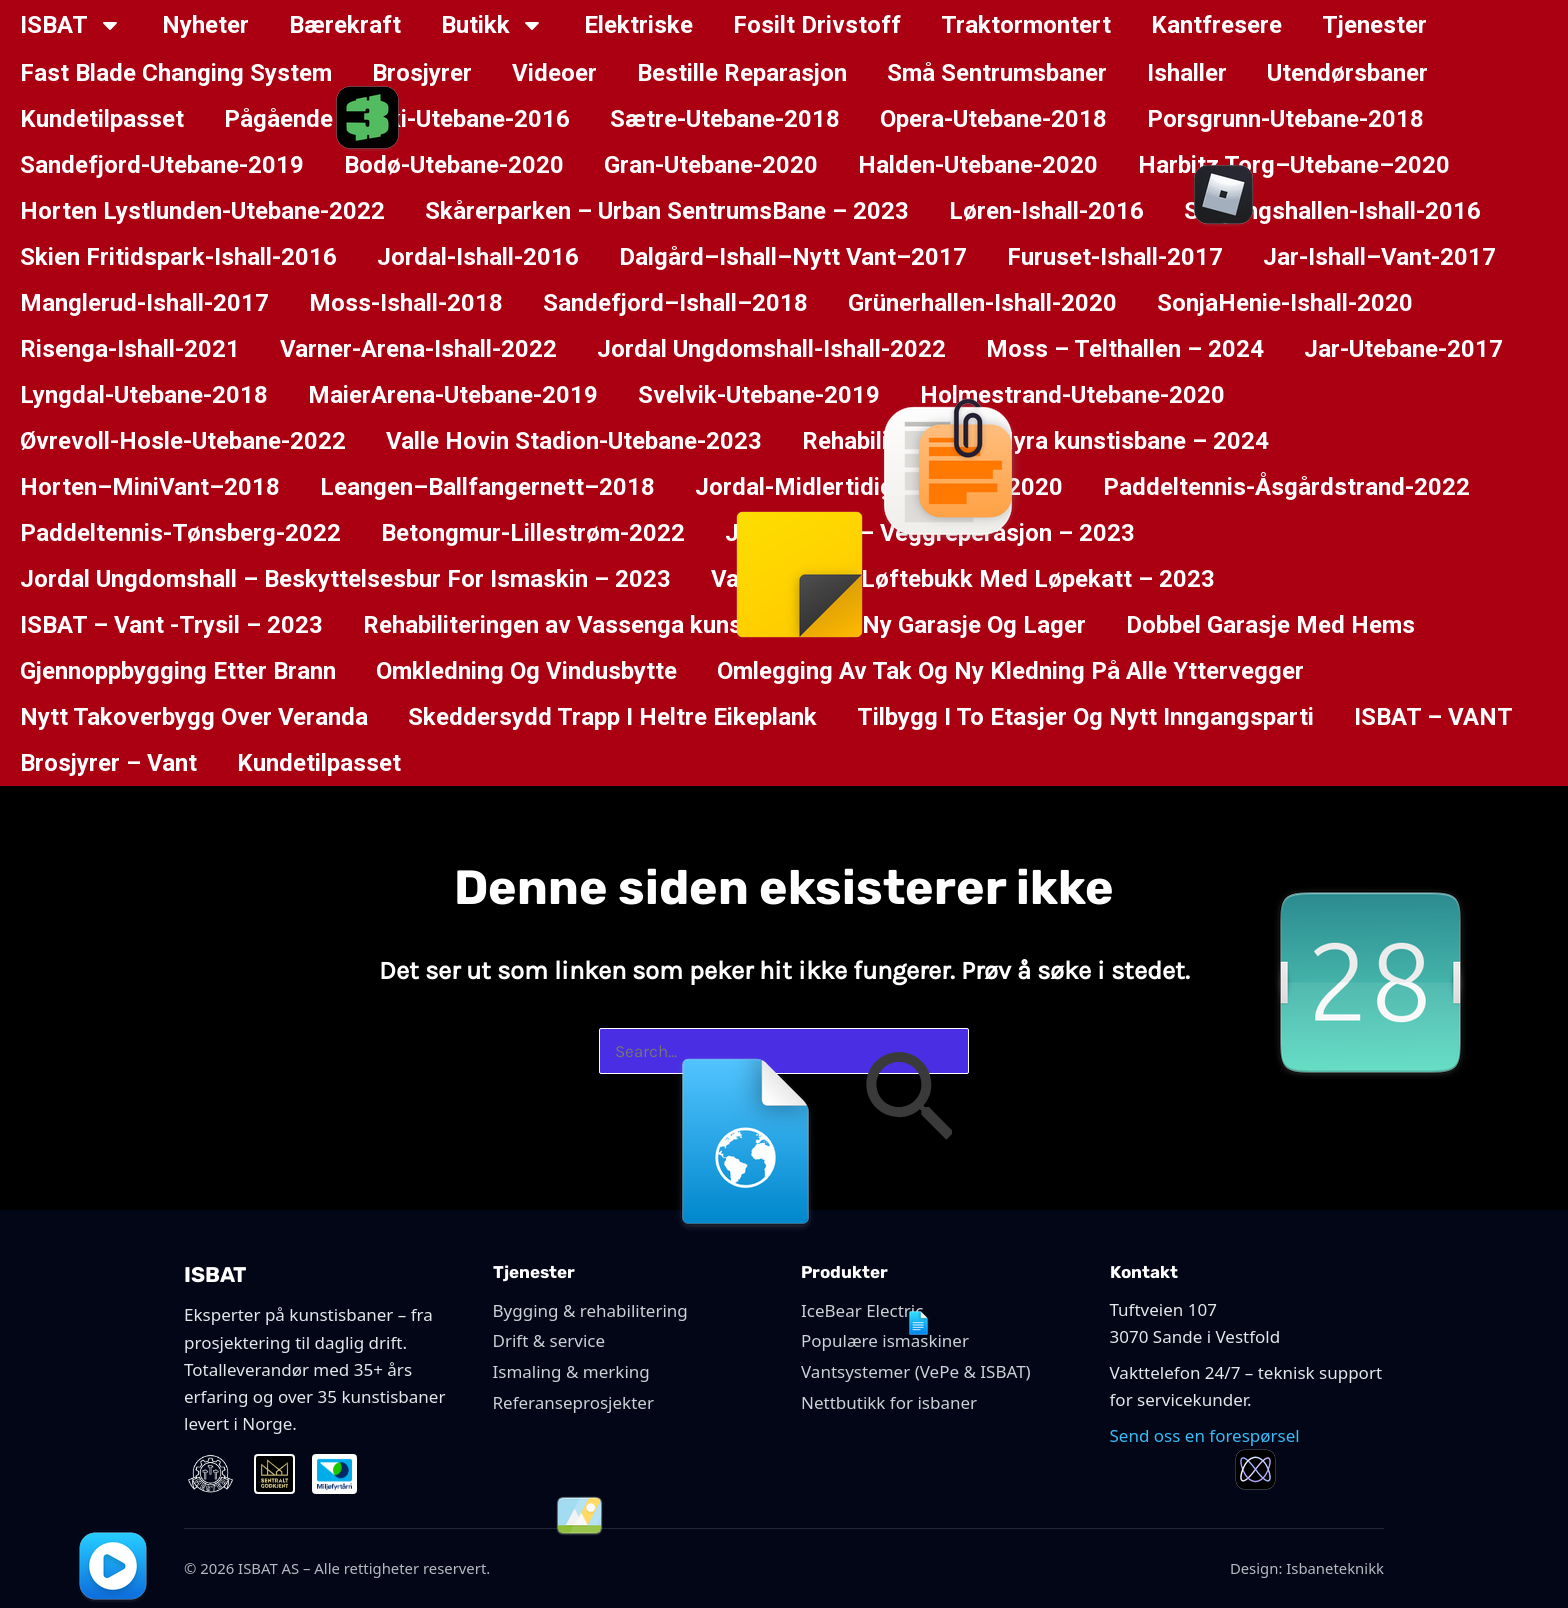 This screenshot has width=1568, height=1608. I want to click on open the Roblox app, so click(1223, 194).